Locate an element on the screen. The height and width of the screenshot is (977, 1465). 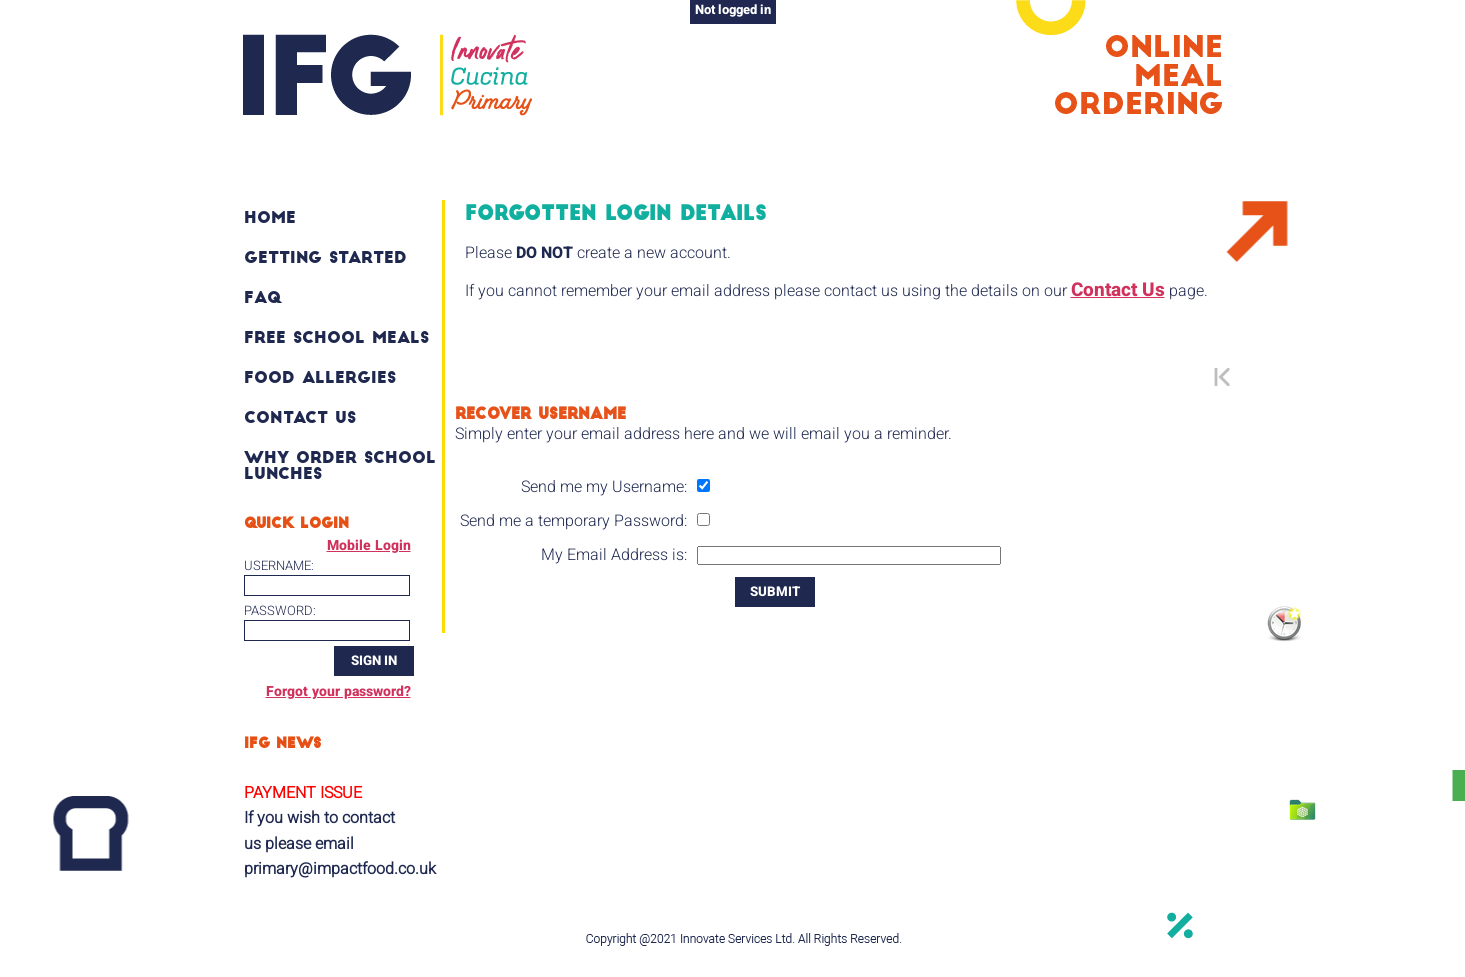
open game jolt games folder is located at coordinates (1302, 810).